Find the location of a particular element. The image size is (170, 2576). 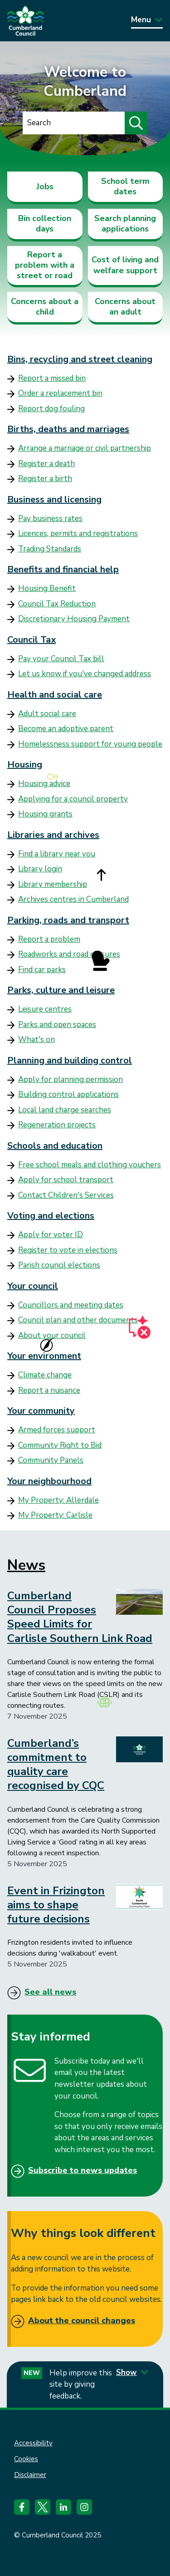

ai chat error or failed response is located at coordinates (139, 1327).